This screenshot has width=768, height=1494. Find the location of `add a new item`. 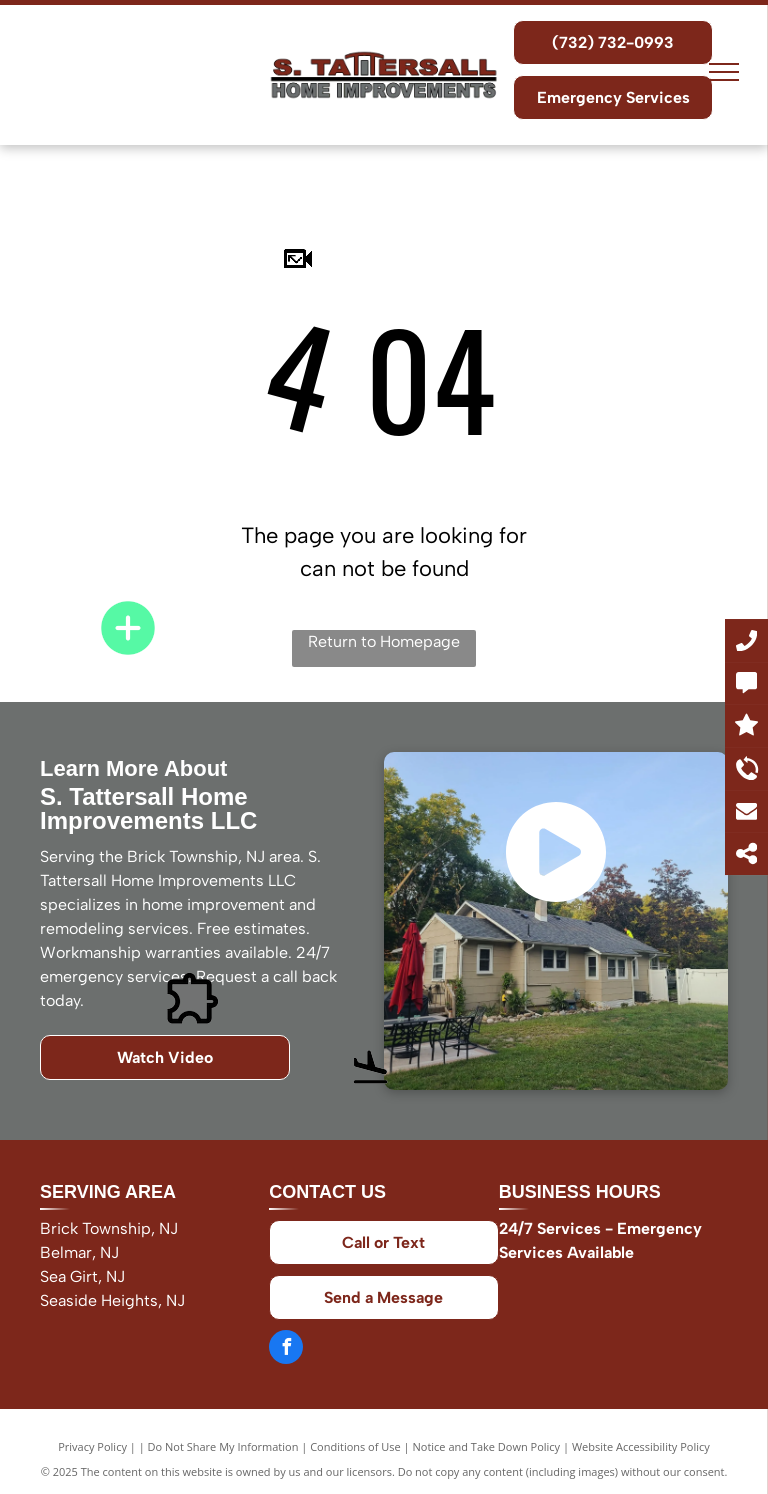

add a new item is located at coordinates (128, 628).